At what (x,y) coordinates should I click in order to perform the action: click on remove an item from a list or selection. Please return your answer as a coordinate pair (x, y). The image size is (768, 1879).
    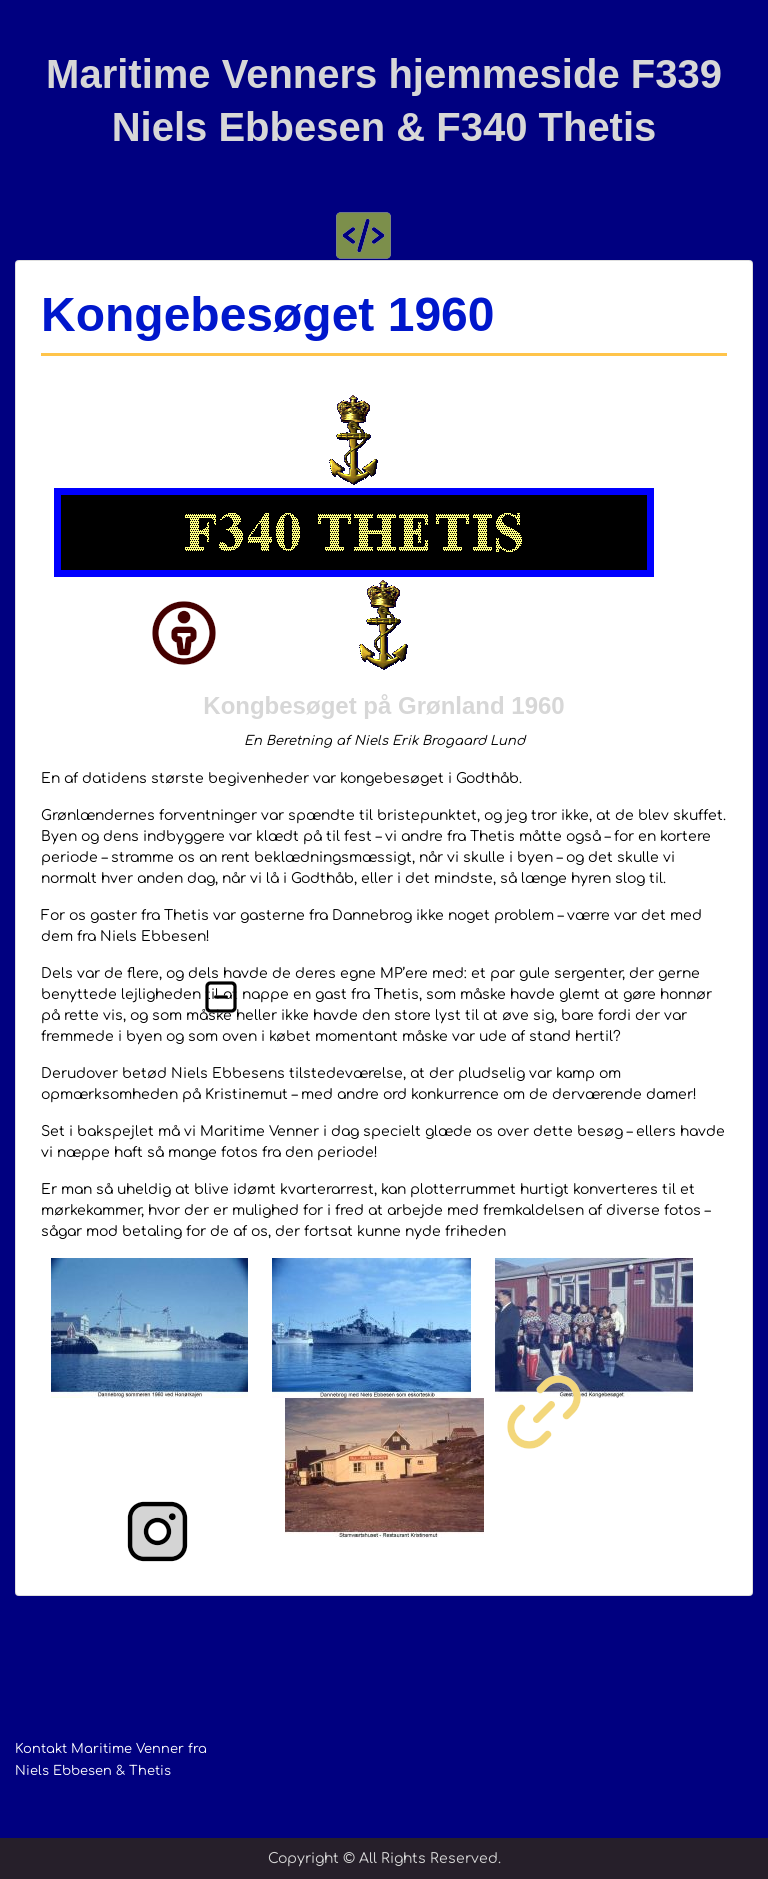
    Looking at the image, I should click on (221, 997).